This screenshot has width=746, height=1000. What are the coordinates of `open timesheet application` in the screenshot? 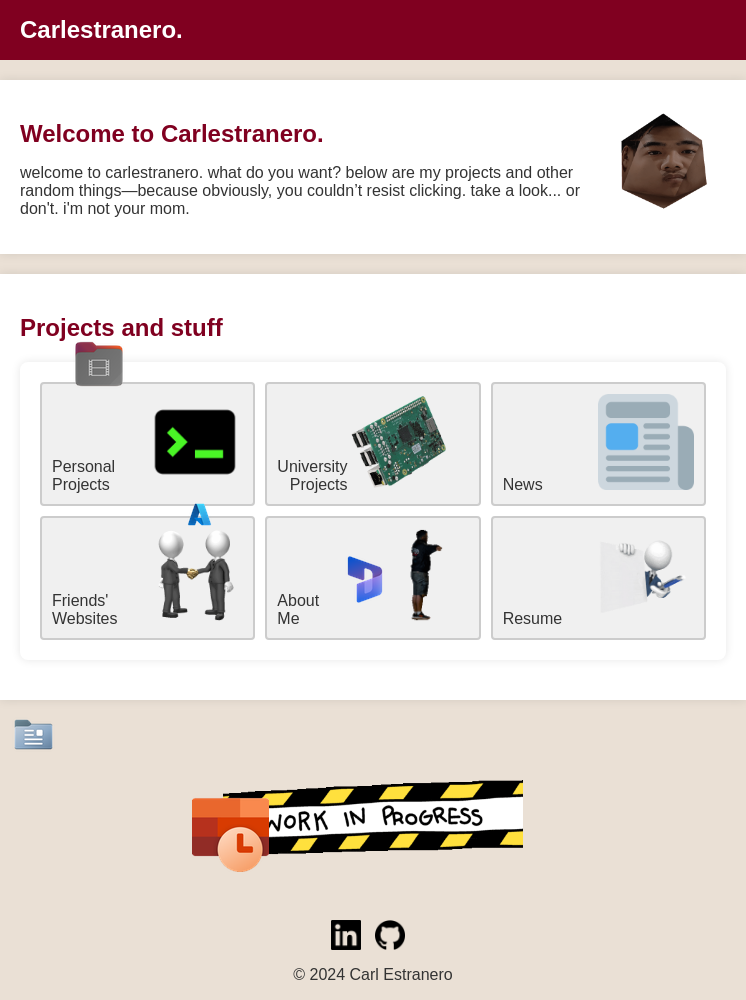 It's located at (230, 833).